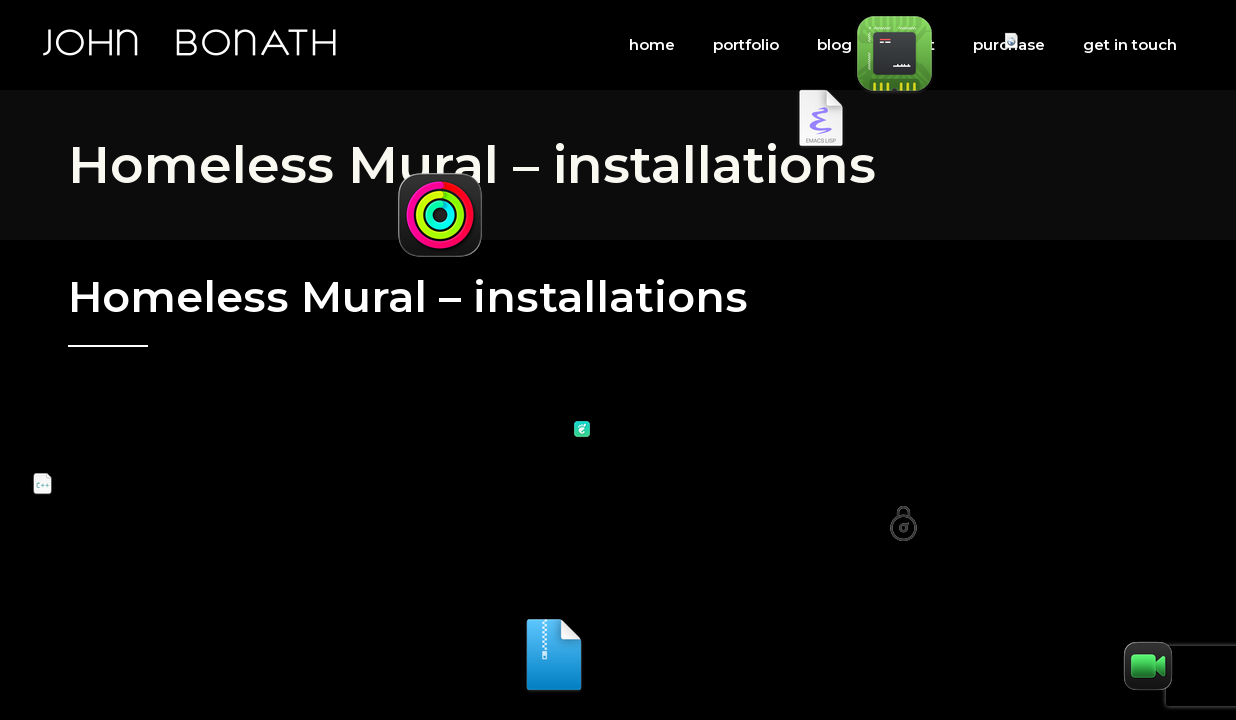 The image size is (1236, 720). What do you see at coordinates (894, 53) in the screenshot?
I see `view system memory usage` at bounding box center [894, 53].